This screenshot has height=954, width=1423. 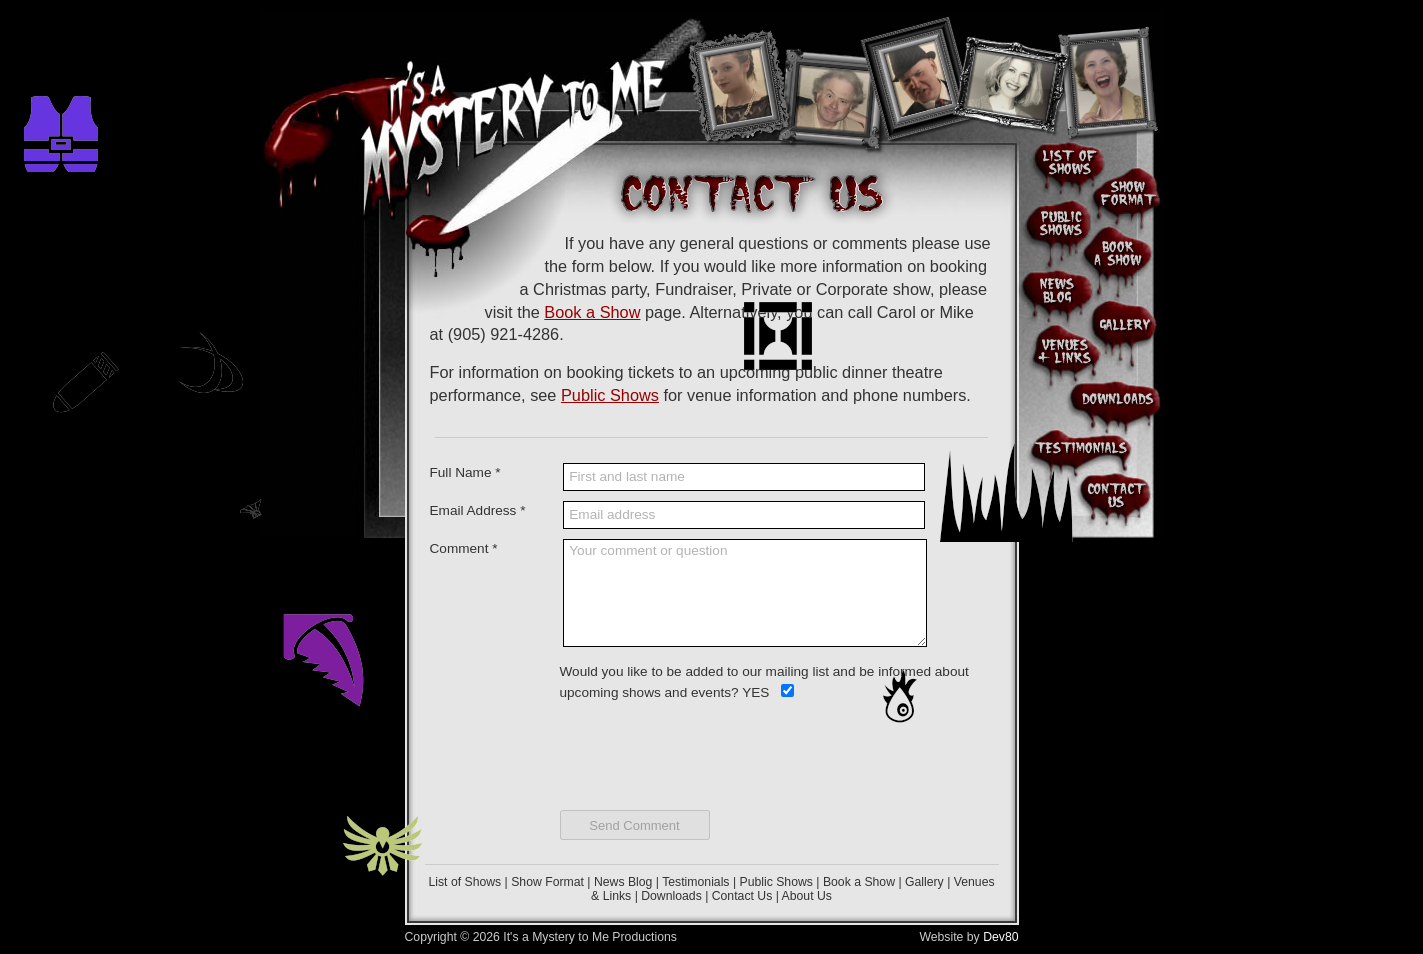 What do you see at coordinates (778, 336) in the screenshot?
I see `loading or processing in progress` at bounding box center [778, 336].